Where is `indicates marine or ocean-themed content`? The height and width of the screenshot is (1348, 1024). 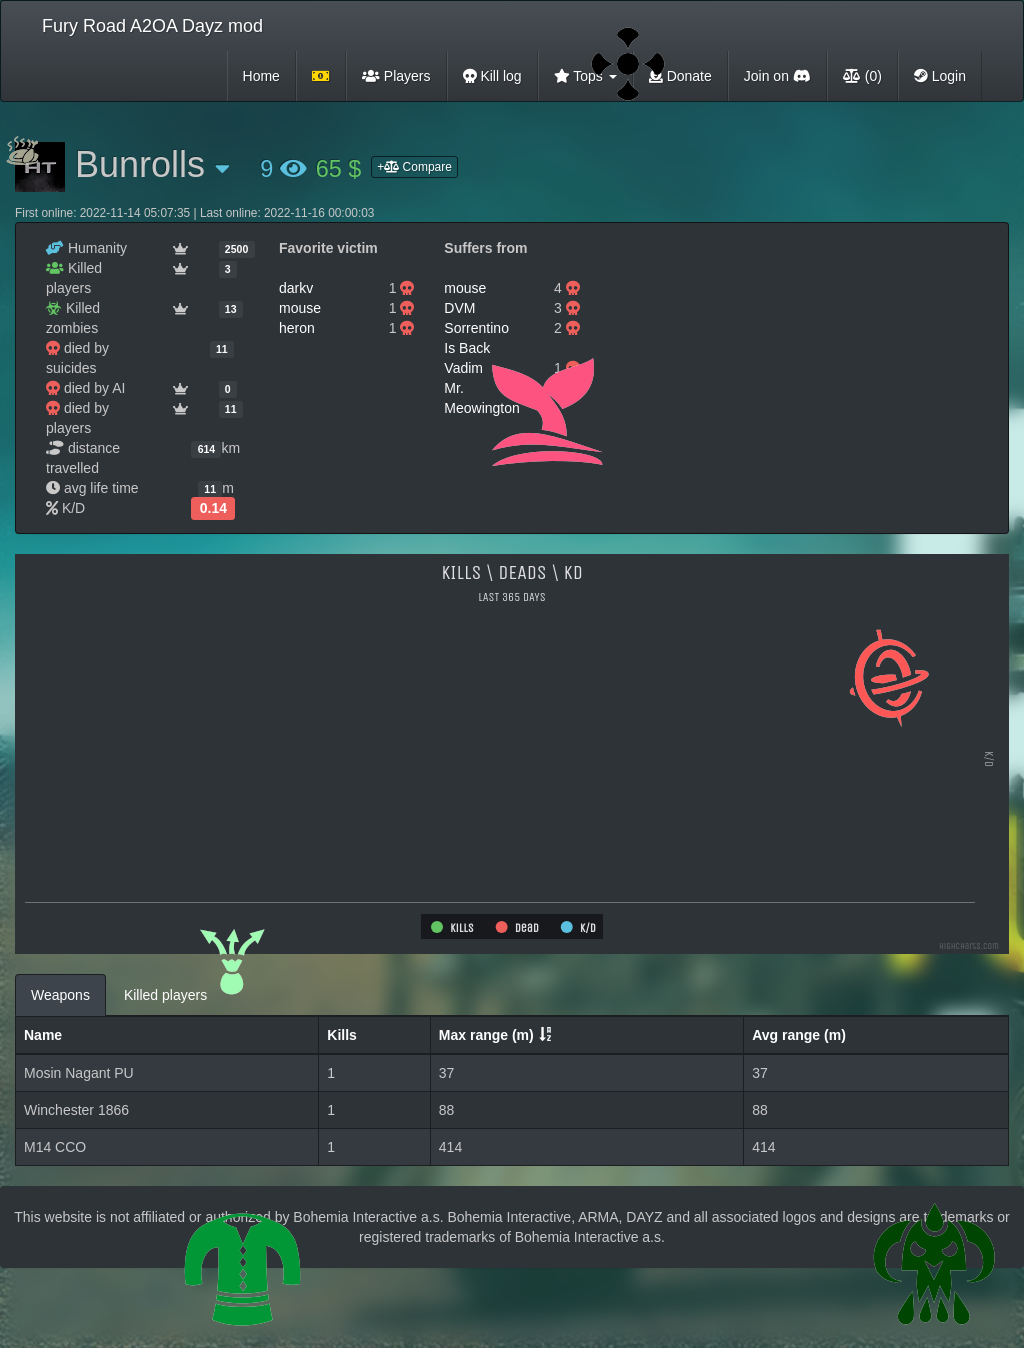 indicates marine or ocean-themed content is located at coordinates (547, 410).